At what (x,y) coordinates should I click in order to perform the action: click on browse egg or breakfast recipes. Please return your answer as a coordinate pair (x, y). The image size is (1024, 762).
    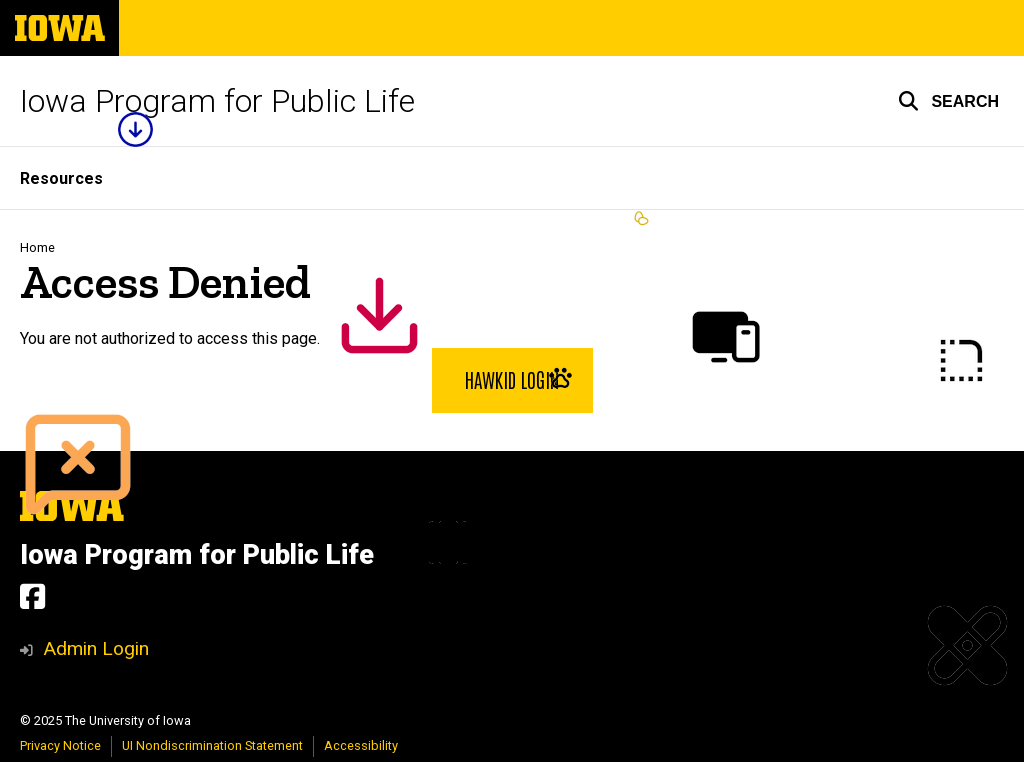
    Looking at the image, I should click on (641, 217).